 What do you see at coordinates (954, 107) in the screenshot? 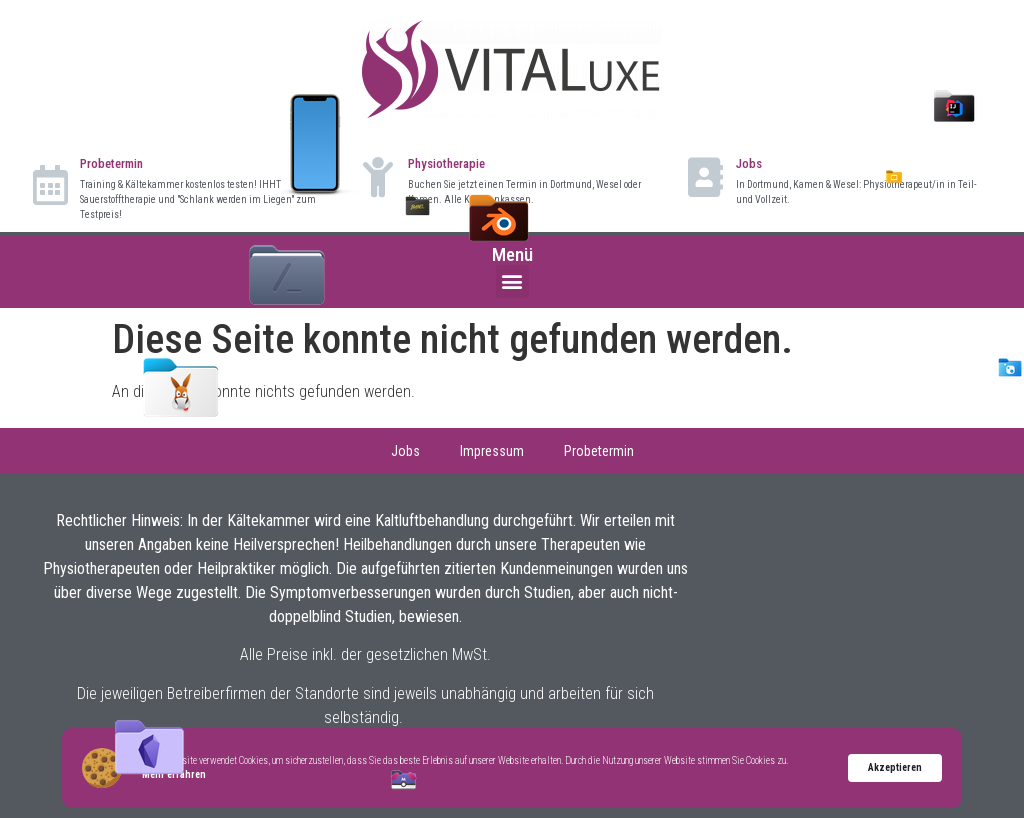
I see `open folder containing IntelliJ IDEA projects` at bounding box center [954, 107].